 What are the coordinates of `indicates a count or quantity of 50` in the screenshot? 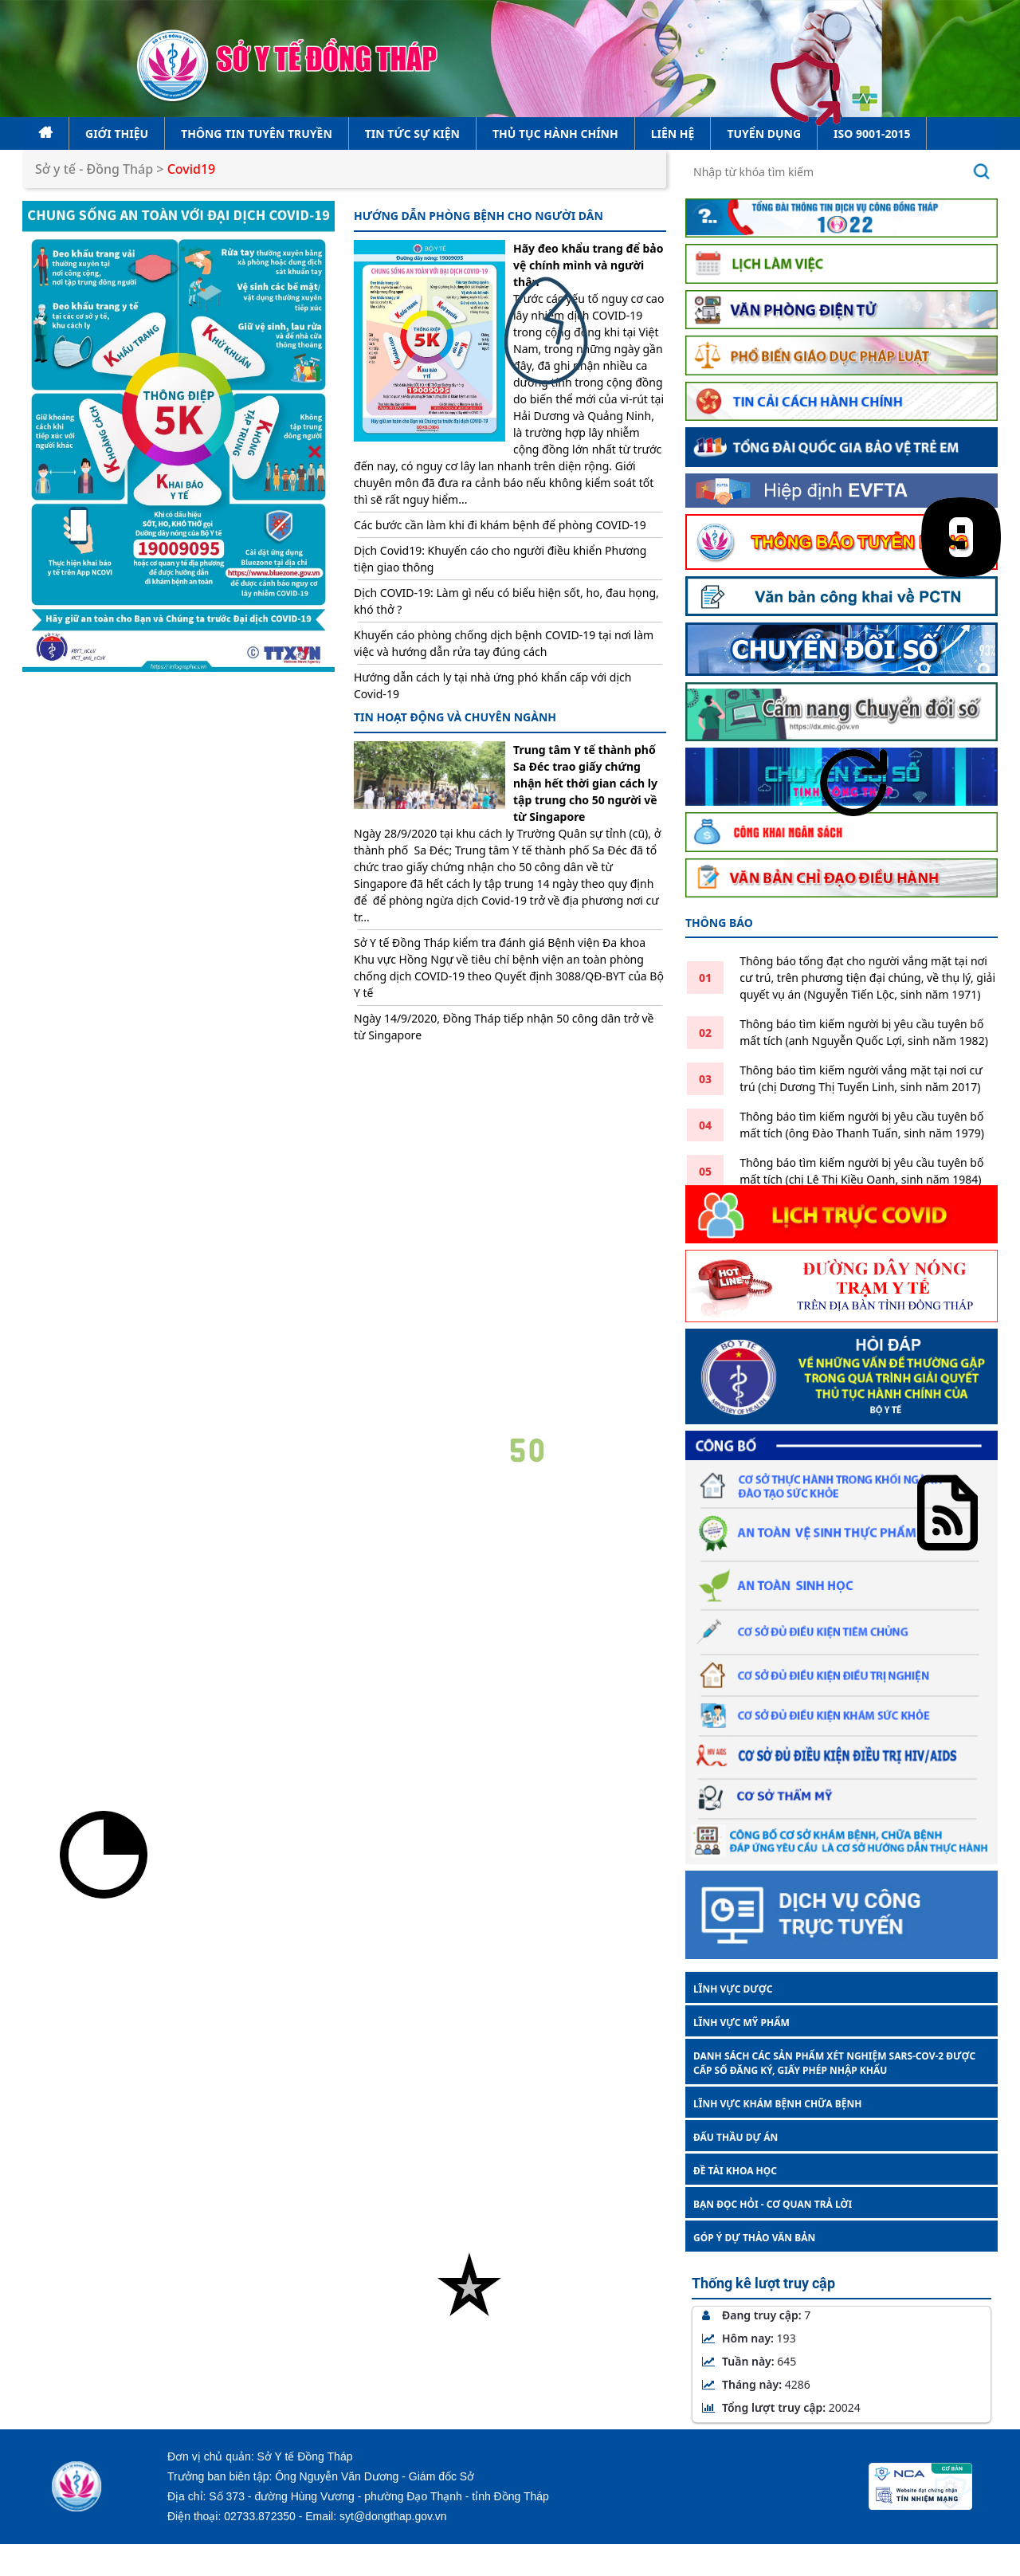 It's located at (527, 1450).